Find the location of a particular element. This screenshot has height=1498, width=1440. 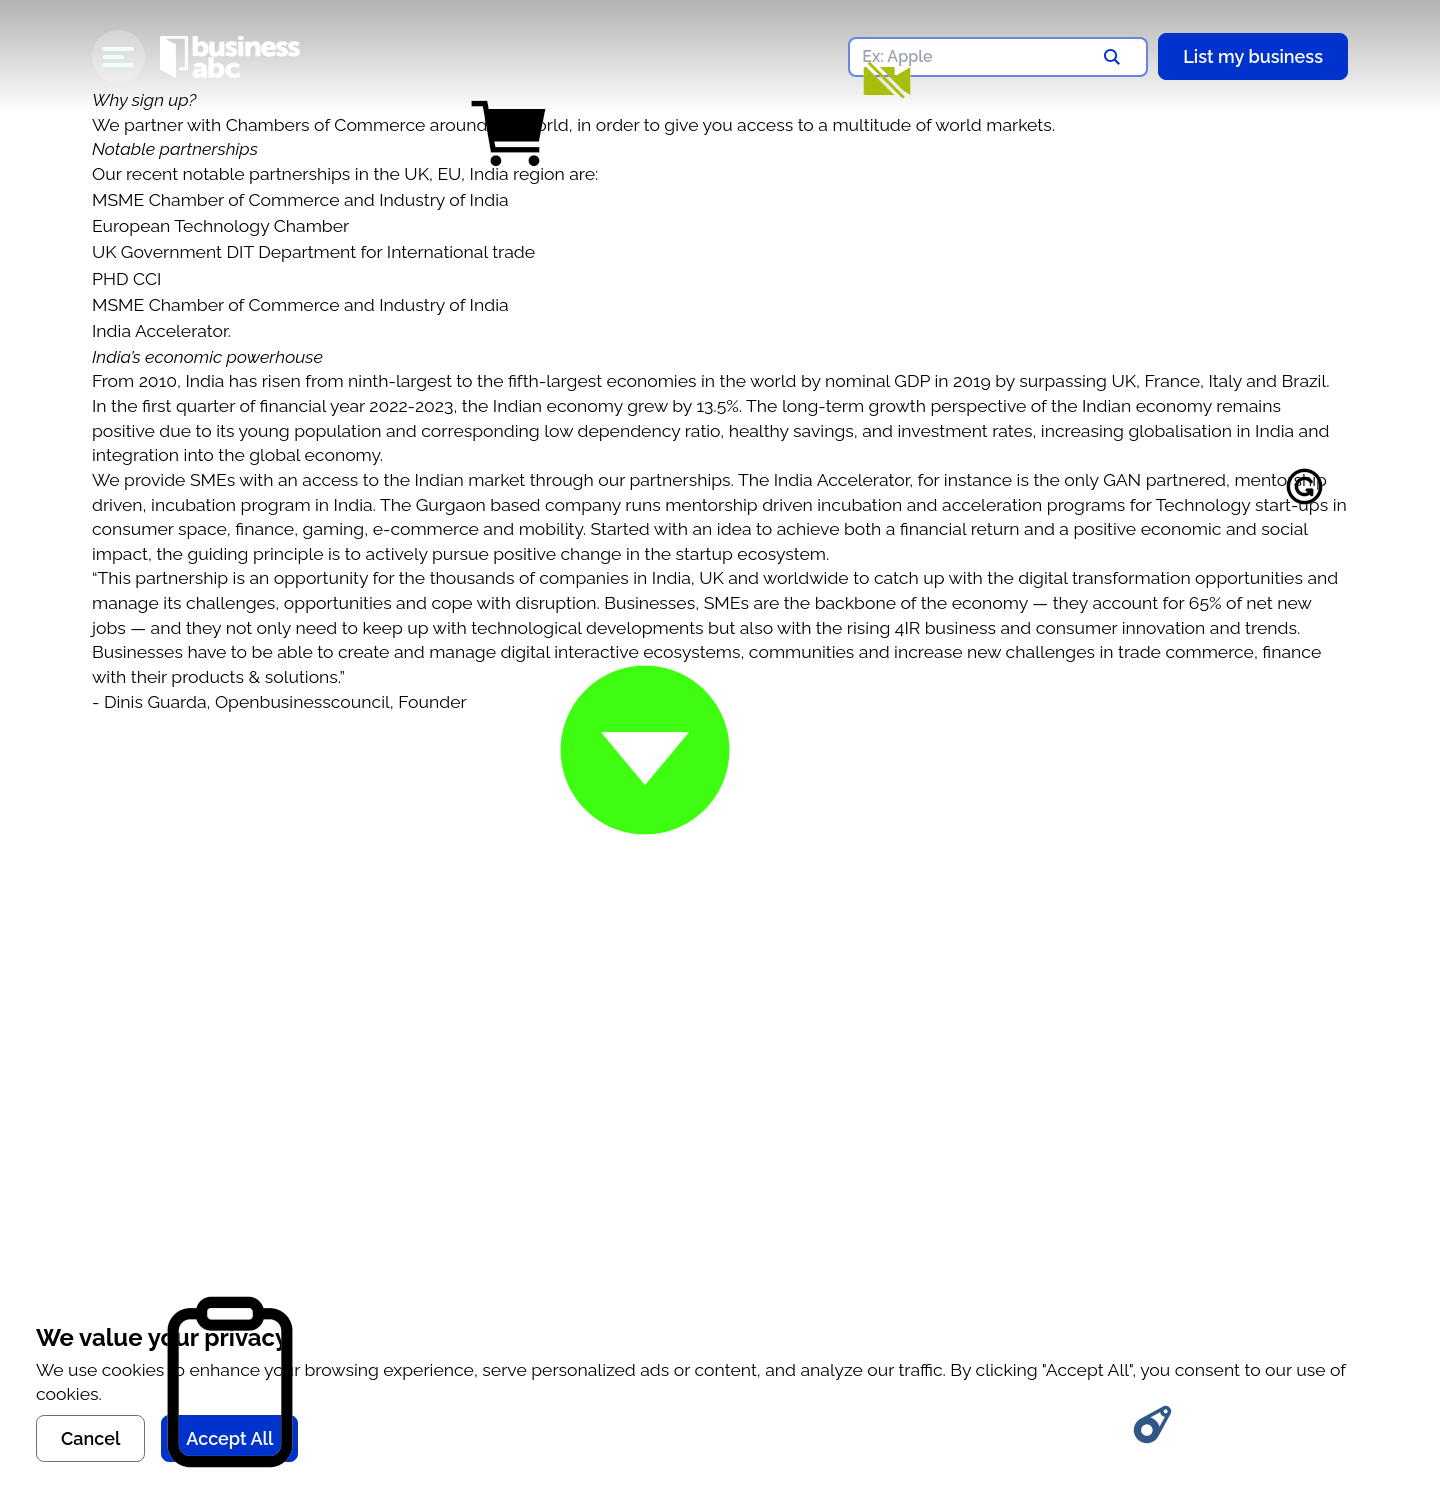

view or manage digital assets is located at coordinates (1152, 1424).